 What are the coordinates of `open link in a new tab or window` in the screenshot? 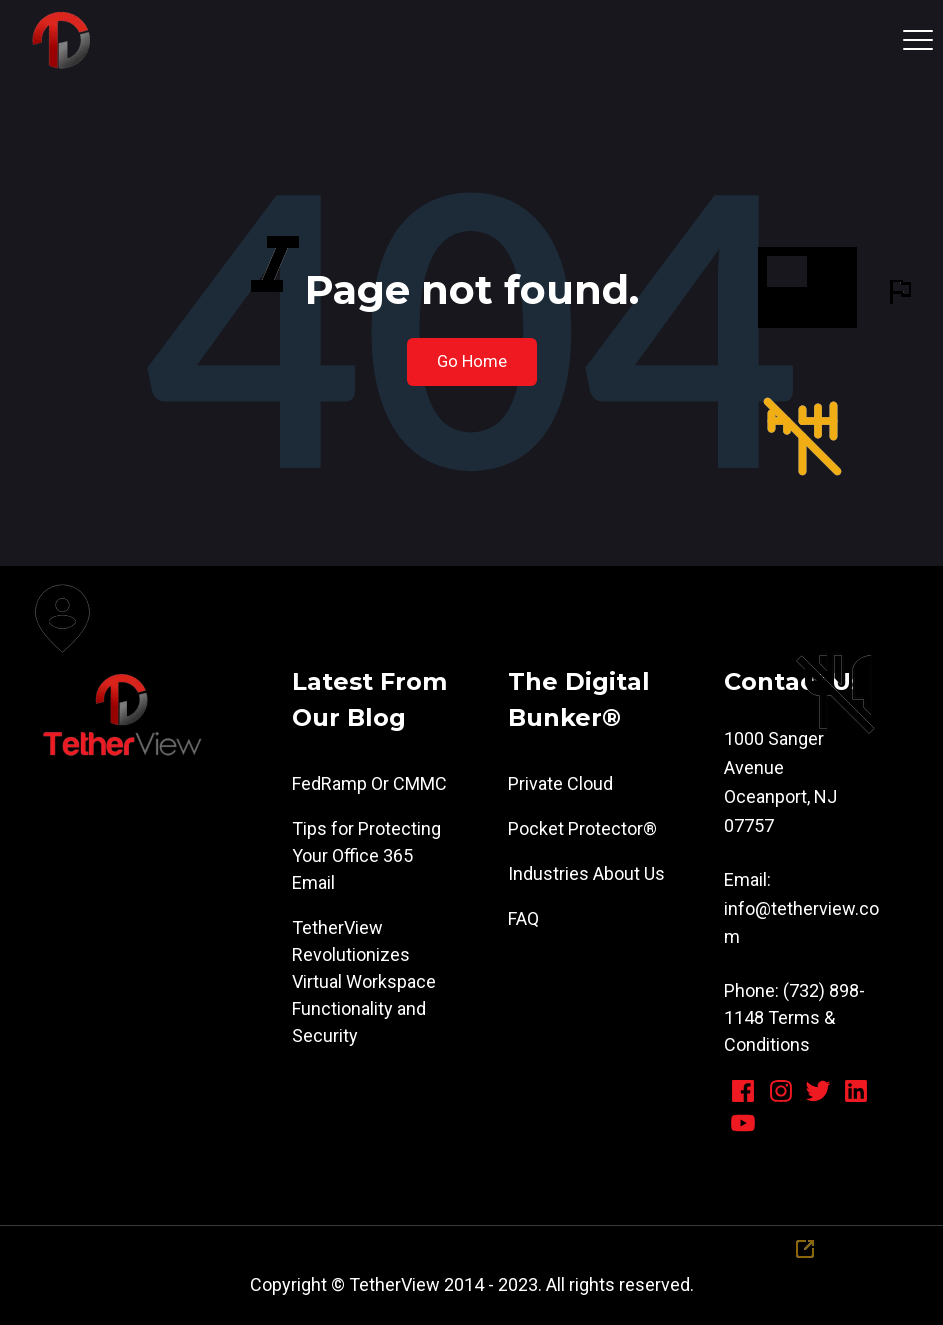 It's located at (805, 1249).